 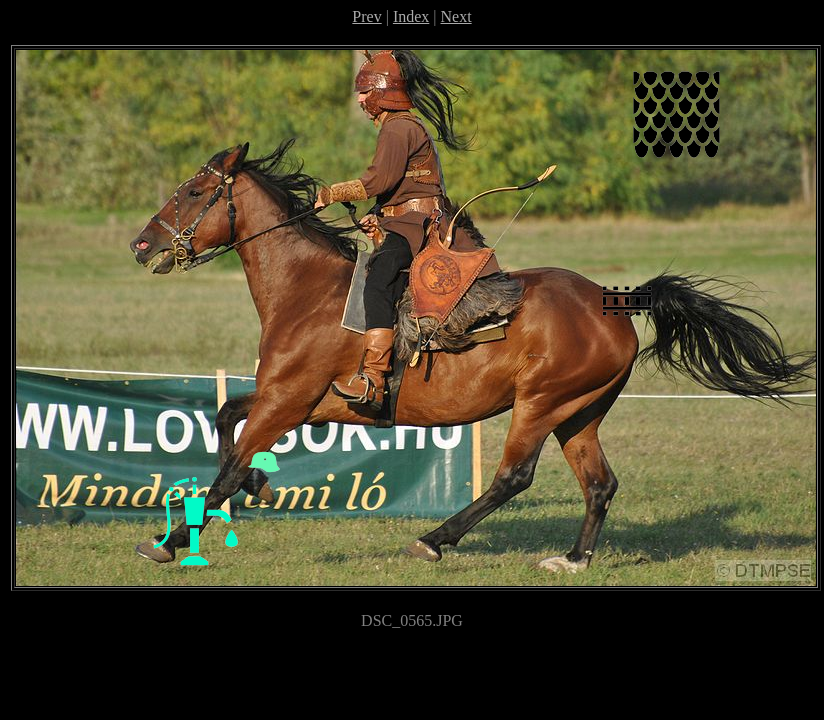 I want to click on manual water pump tool or equipment, so click(x=194, y=520).